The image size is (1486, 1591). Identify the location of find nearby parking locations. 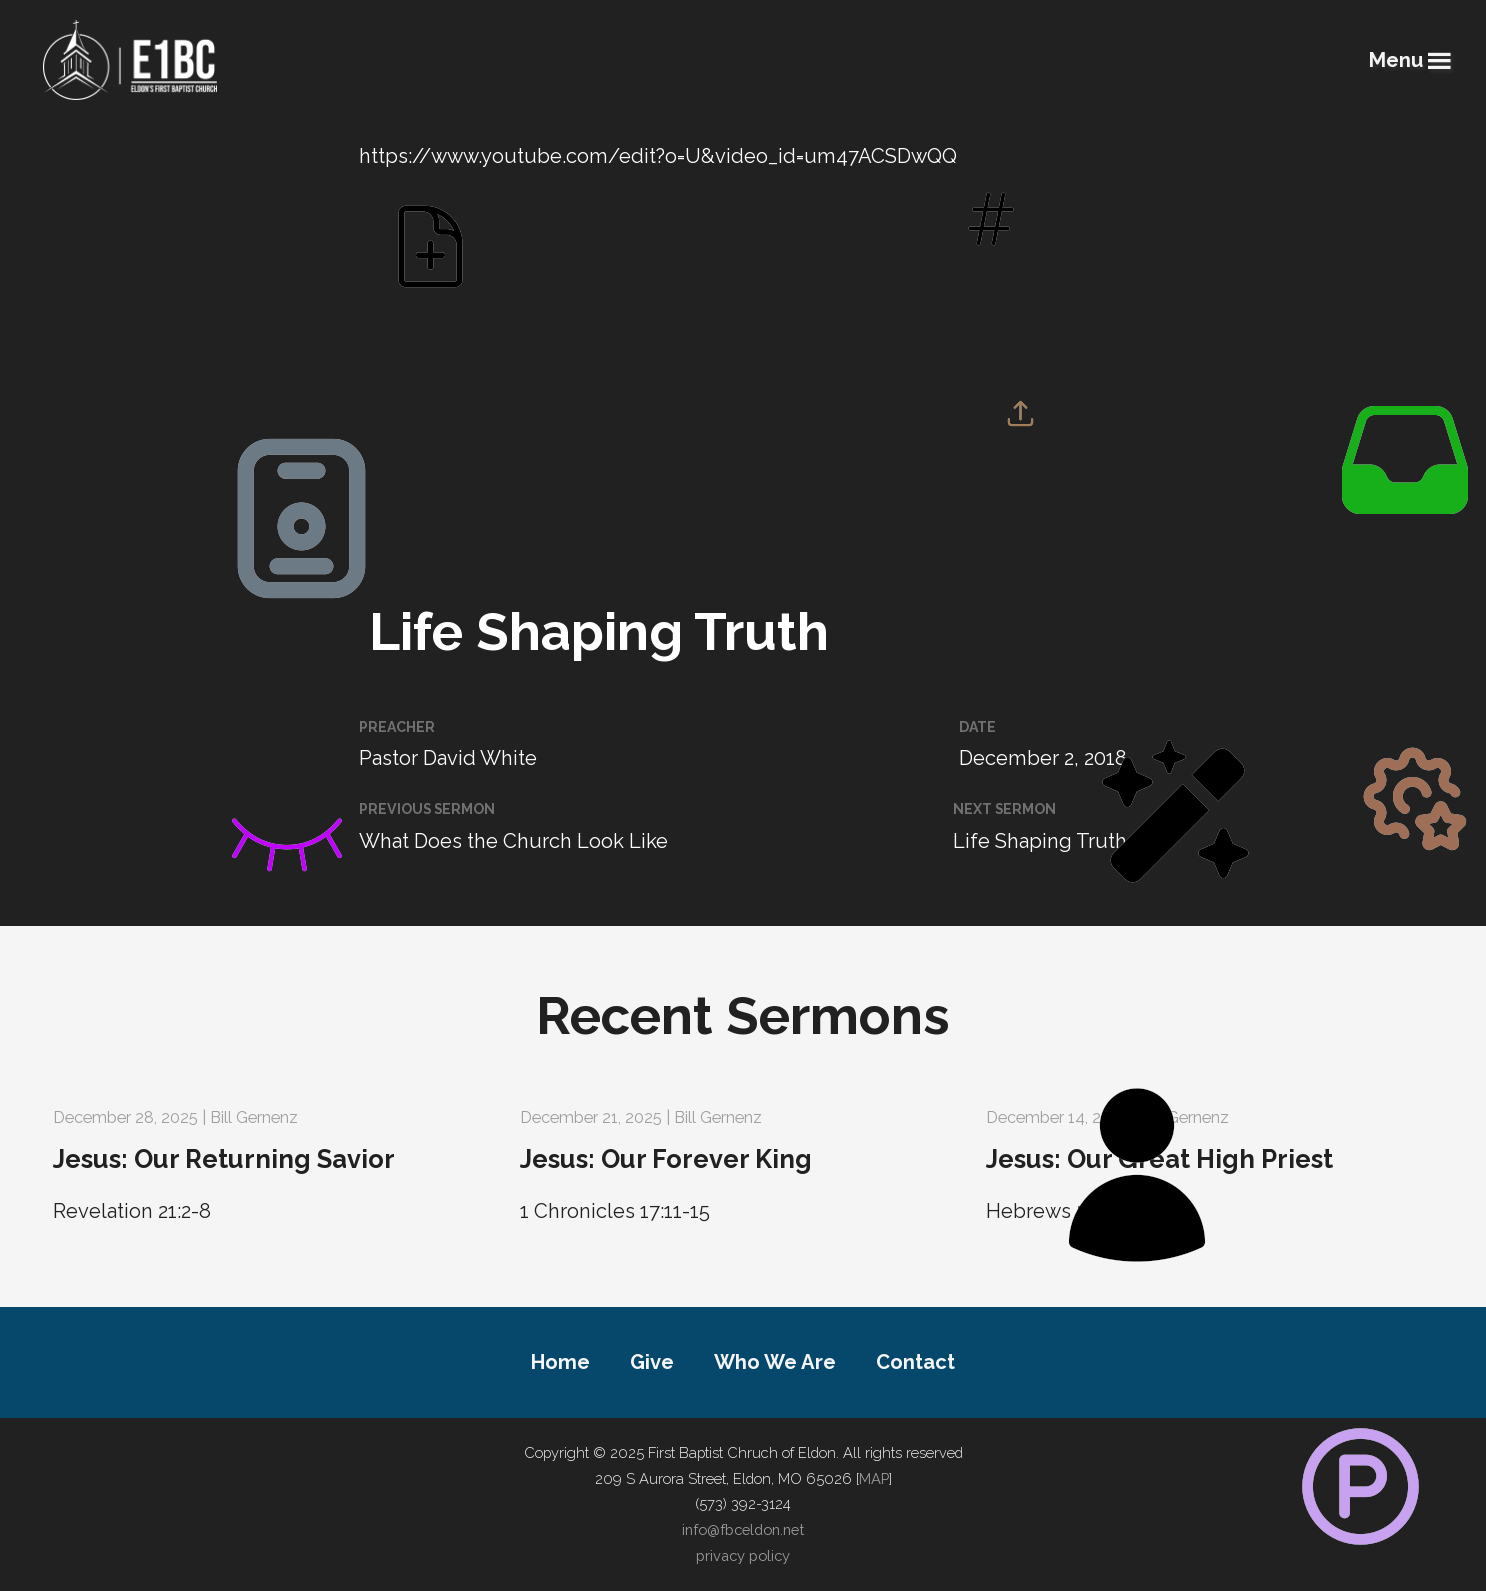
(1360, 1486).